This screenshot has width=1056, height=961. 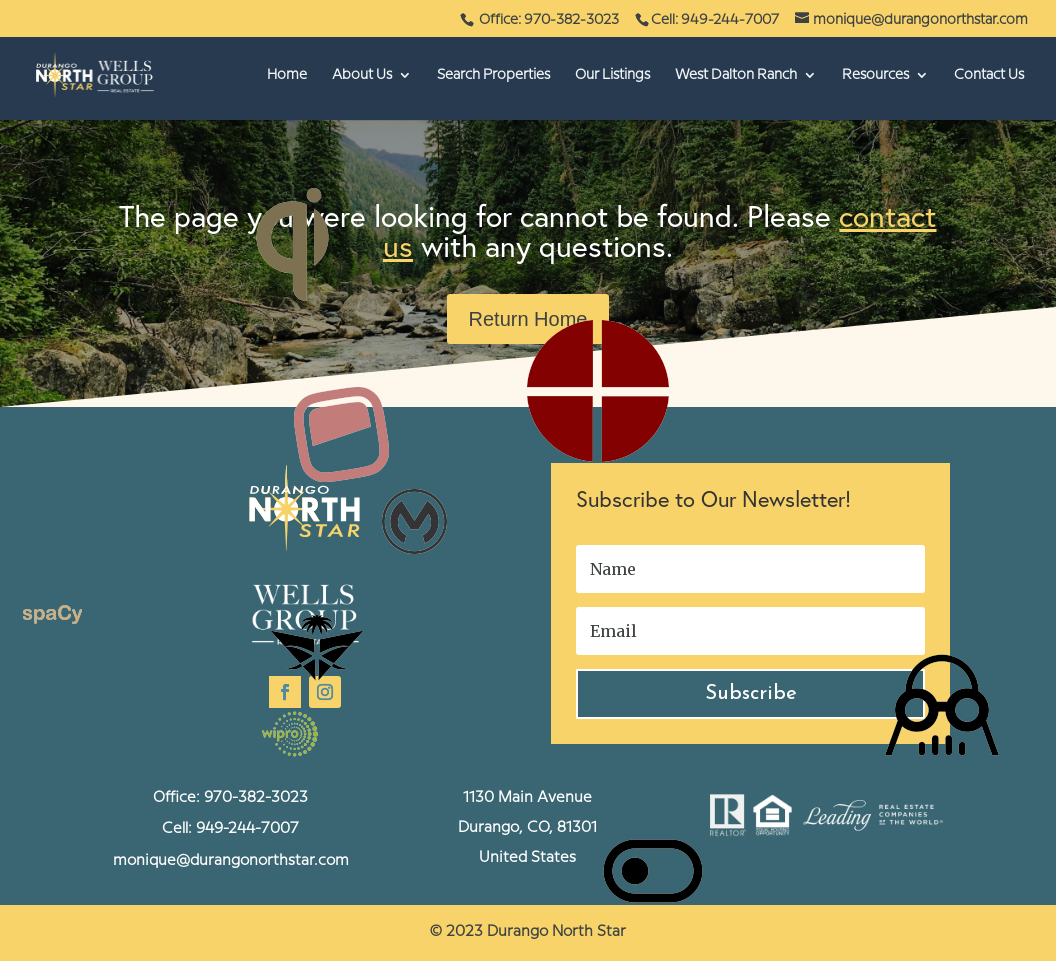 What do you see at coordinates (52, 614) in the screenshot?
I see `open spaCy natural language processing library` at bounding box center [52, 614].